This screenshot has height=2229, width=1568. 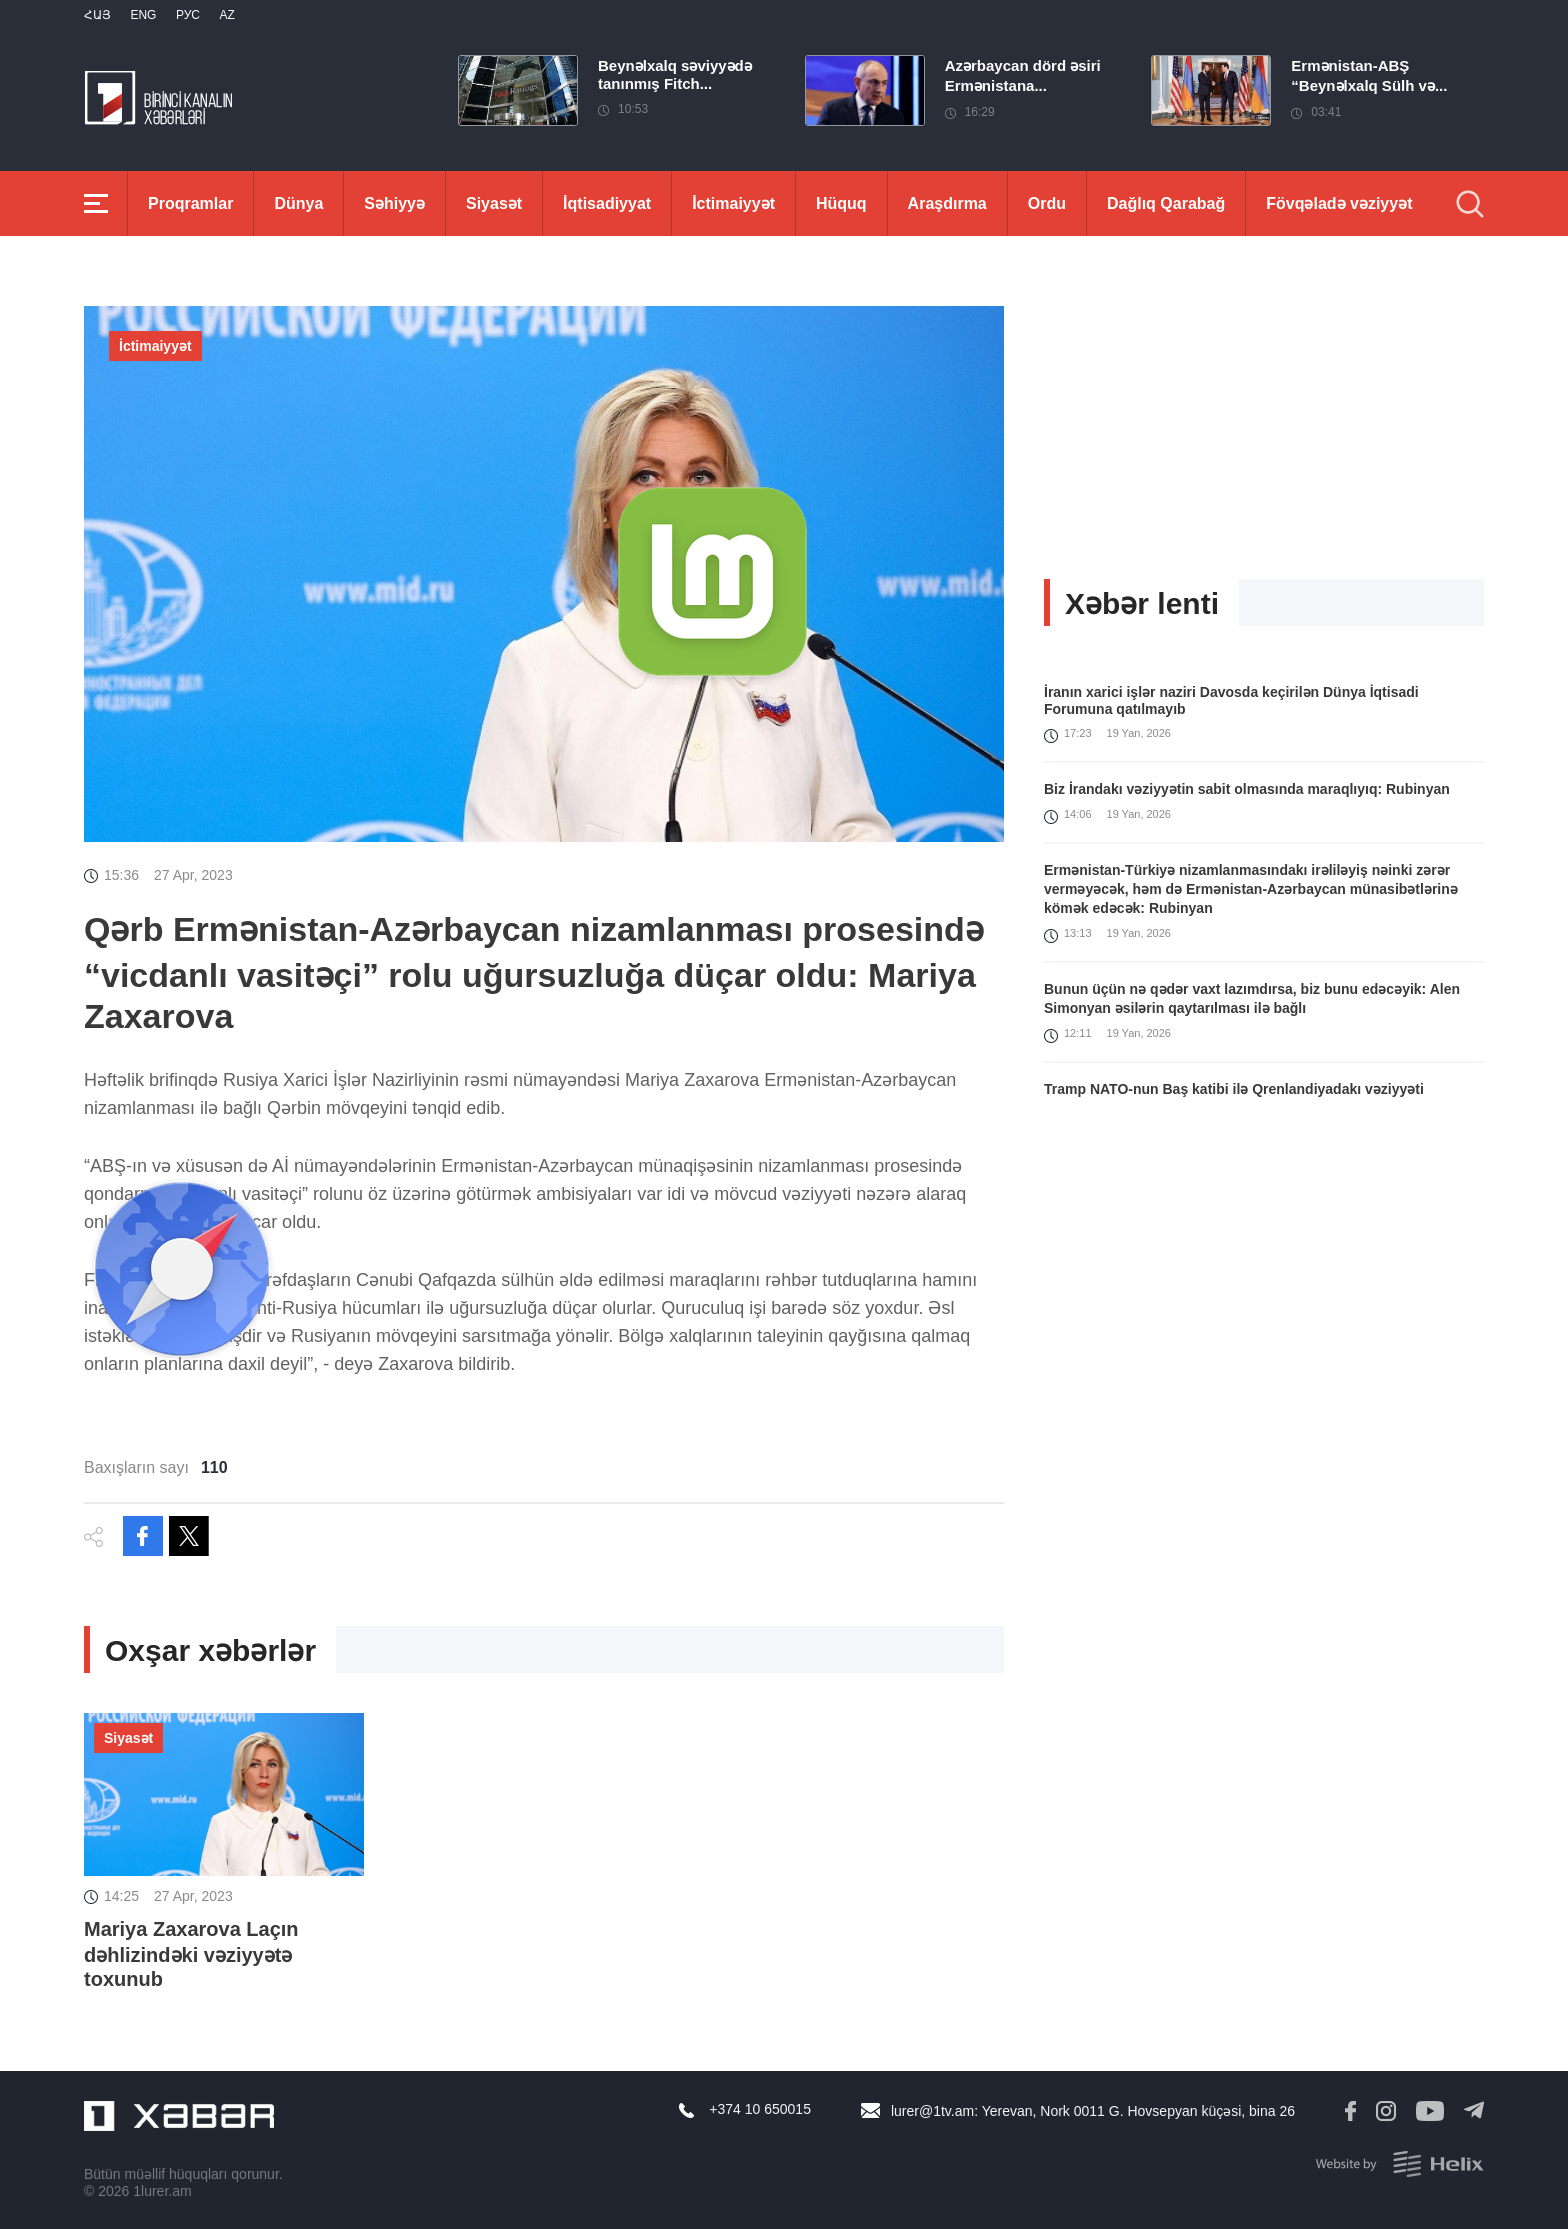 I want to click on open gnome web browser (epiphany), so click(x=182, y=1269).